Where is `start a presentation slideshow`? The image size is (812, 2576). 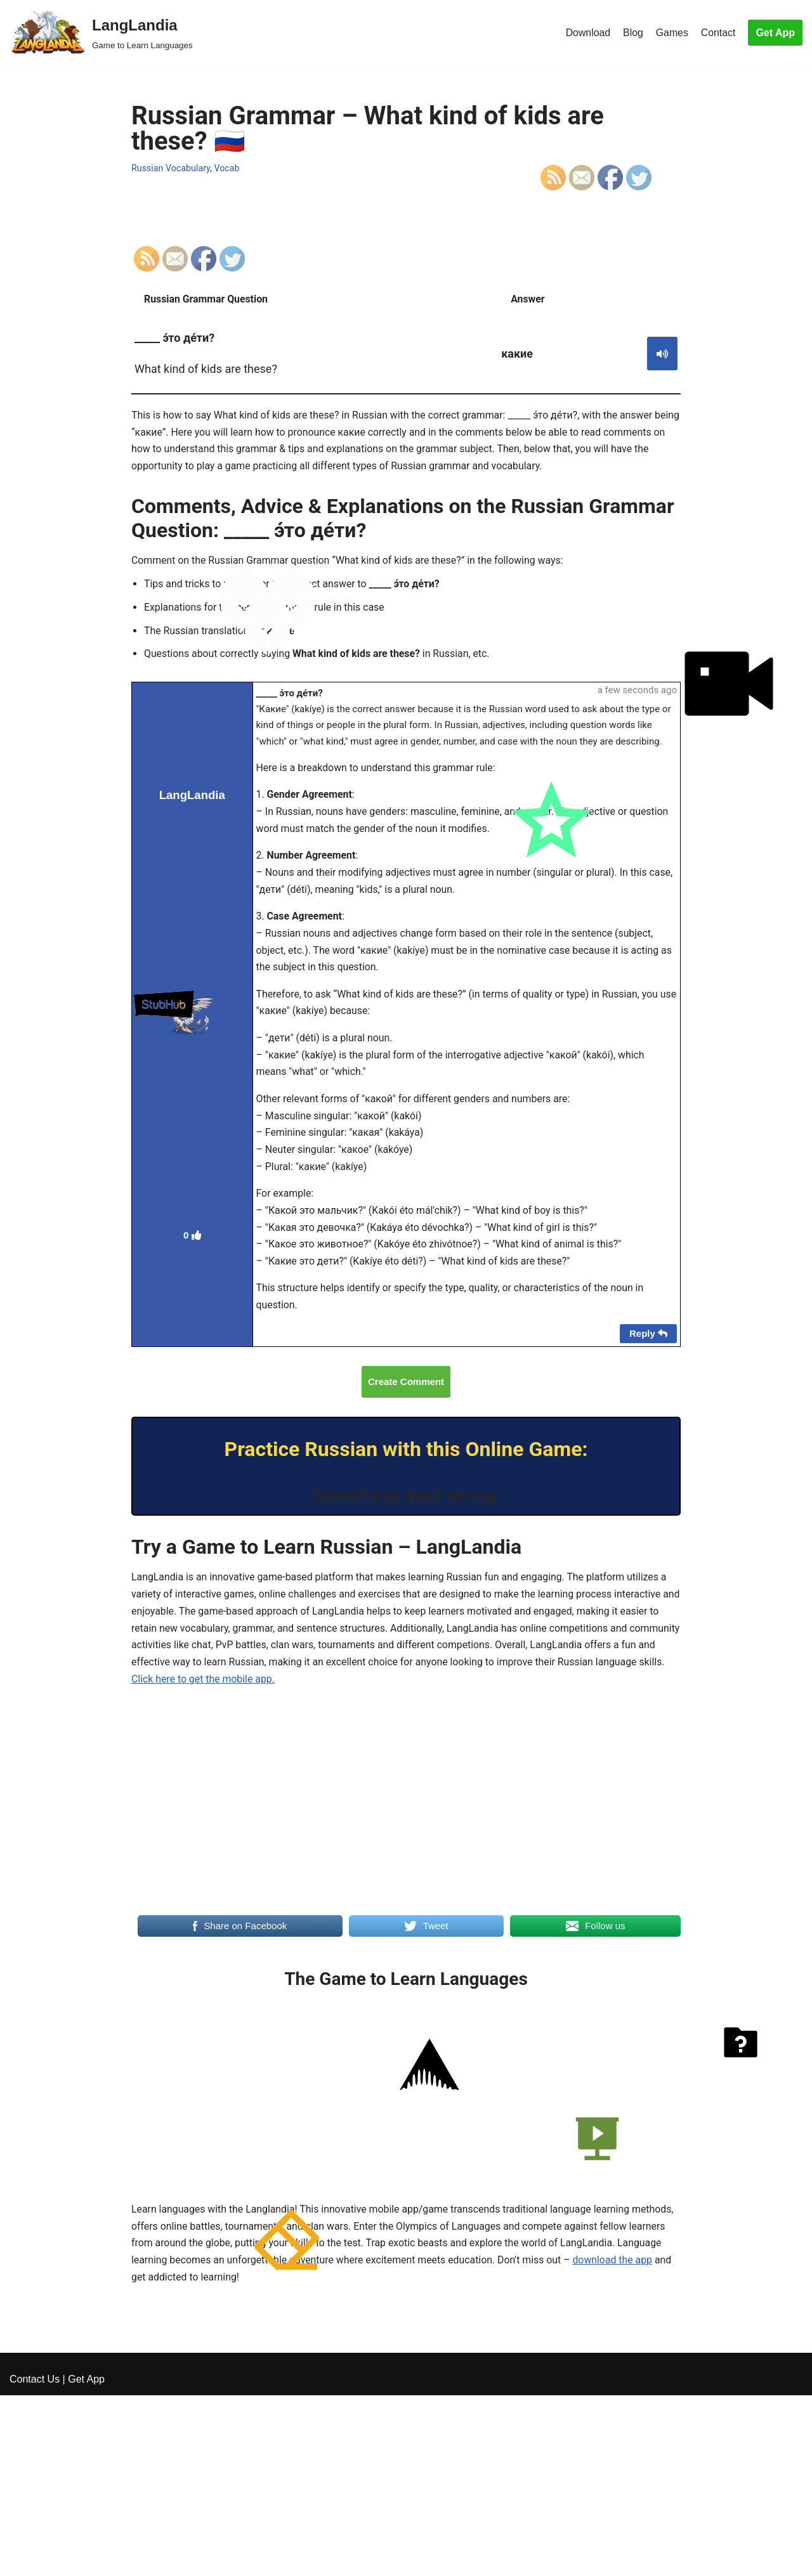 start a presentation slideshow is located at coordinates (597, 2138).